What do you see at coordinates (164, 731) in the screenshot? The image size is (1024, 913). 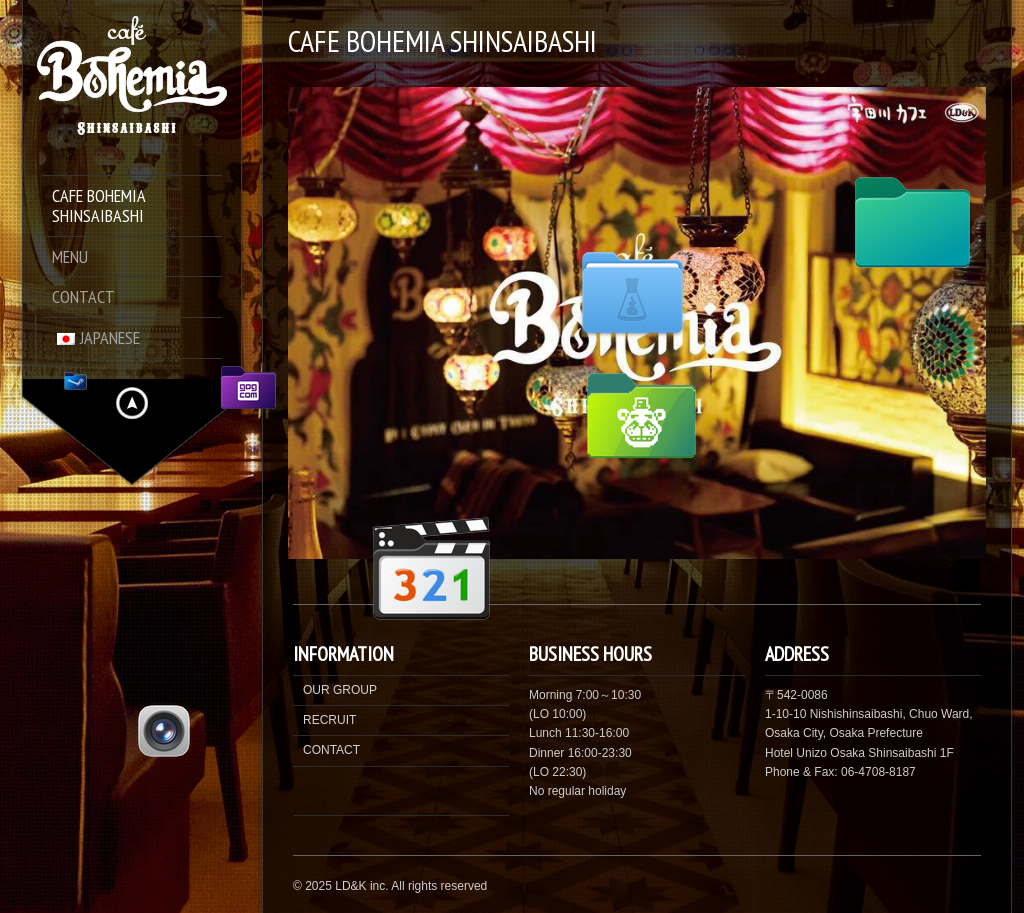 I see `open the camera app` at bounding box center [164, 731].